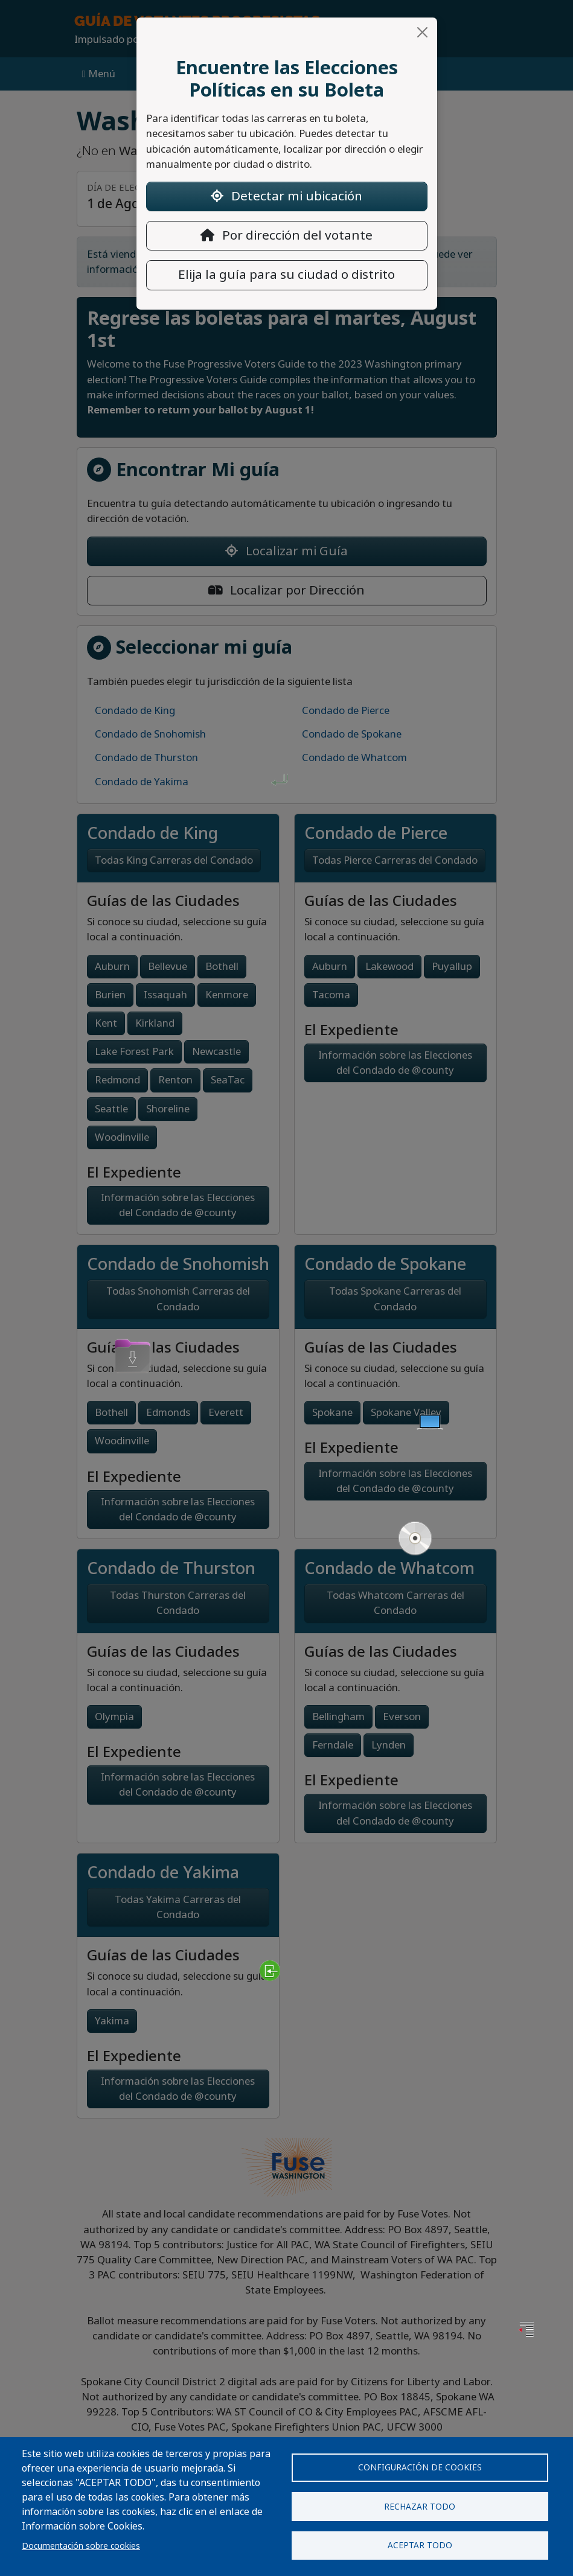  Describe the element at coordinates (270, 1971) in the screenshot. I see `log out of your account` at that location.